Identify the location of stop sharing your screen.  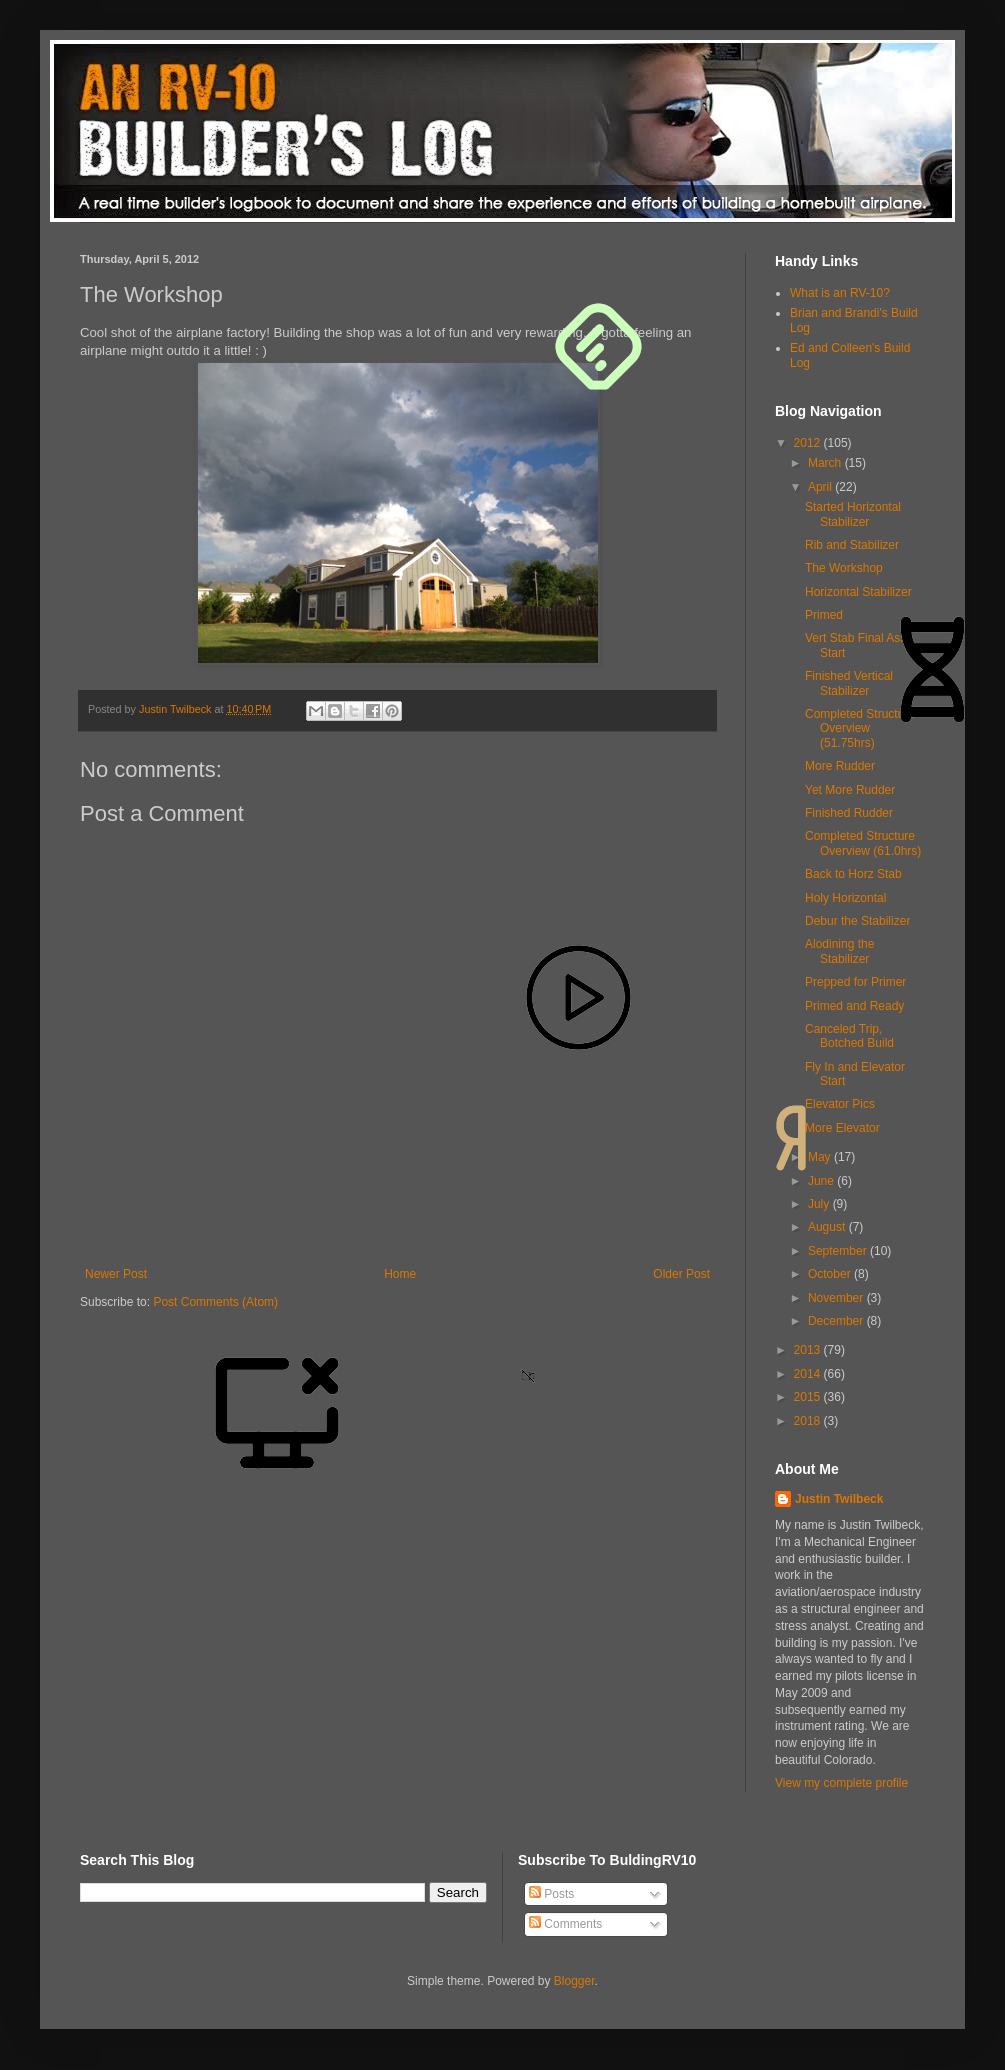
(277, 1413).